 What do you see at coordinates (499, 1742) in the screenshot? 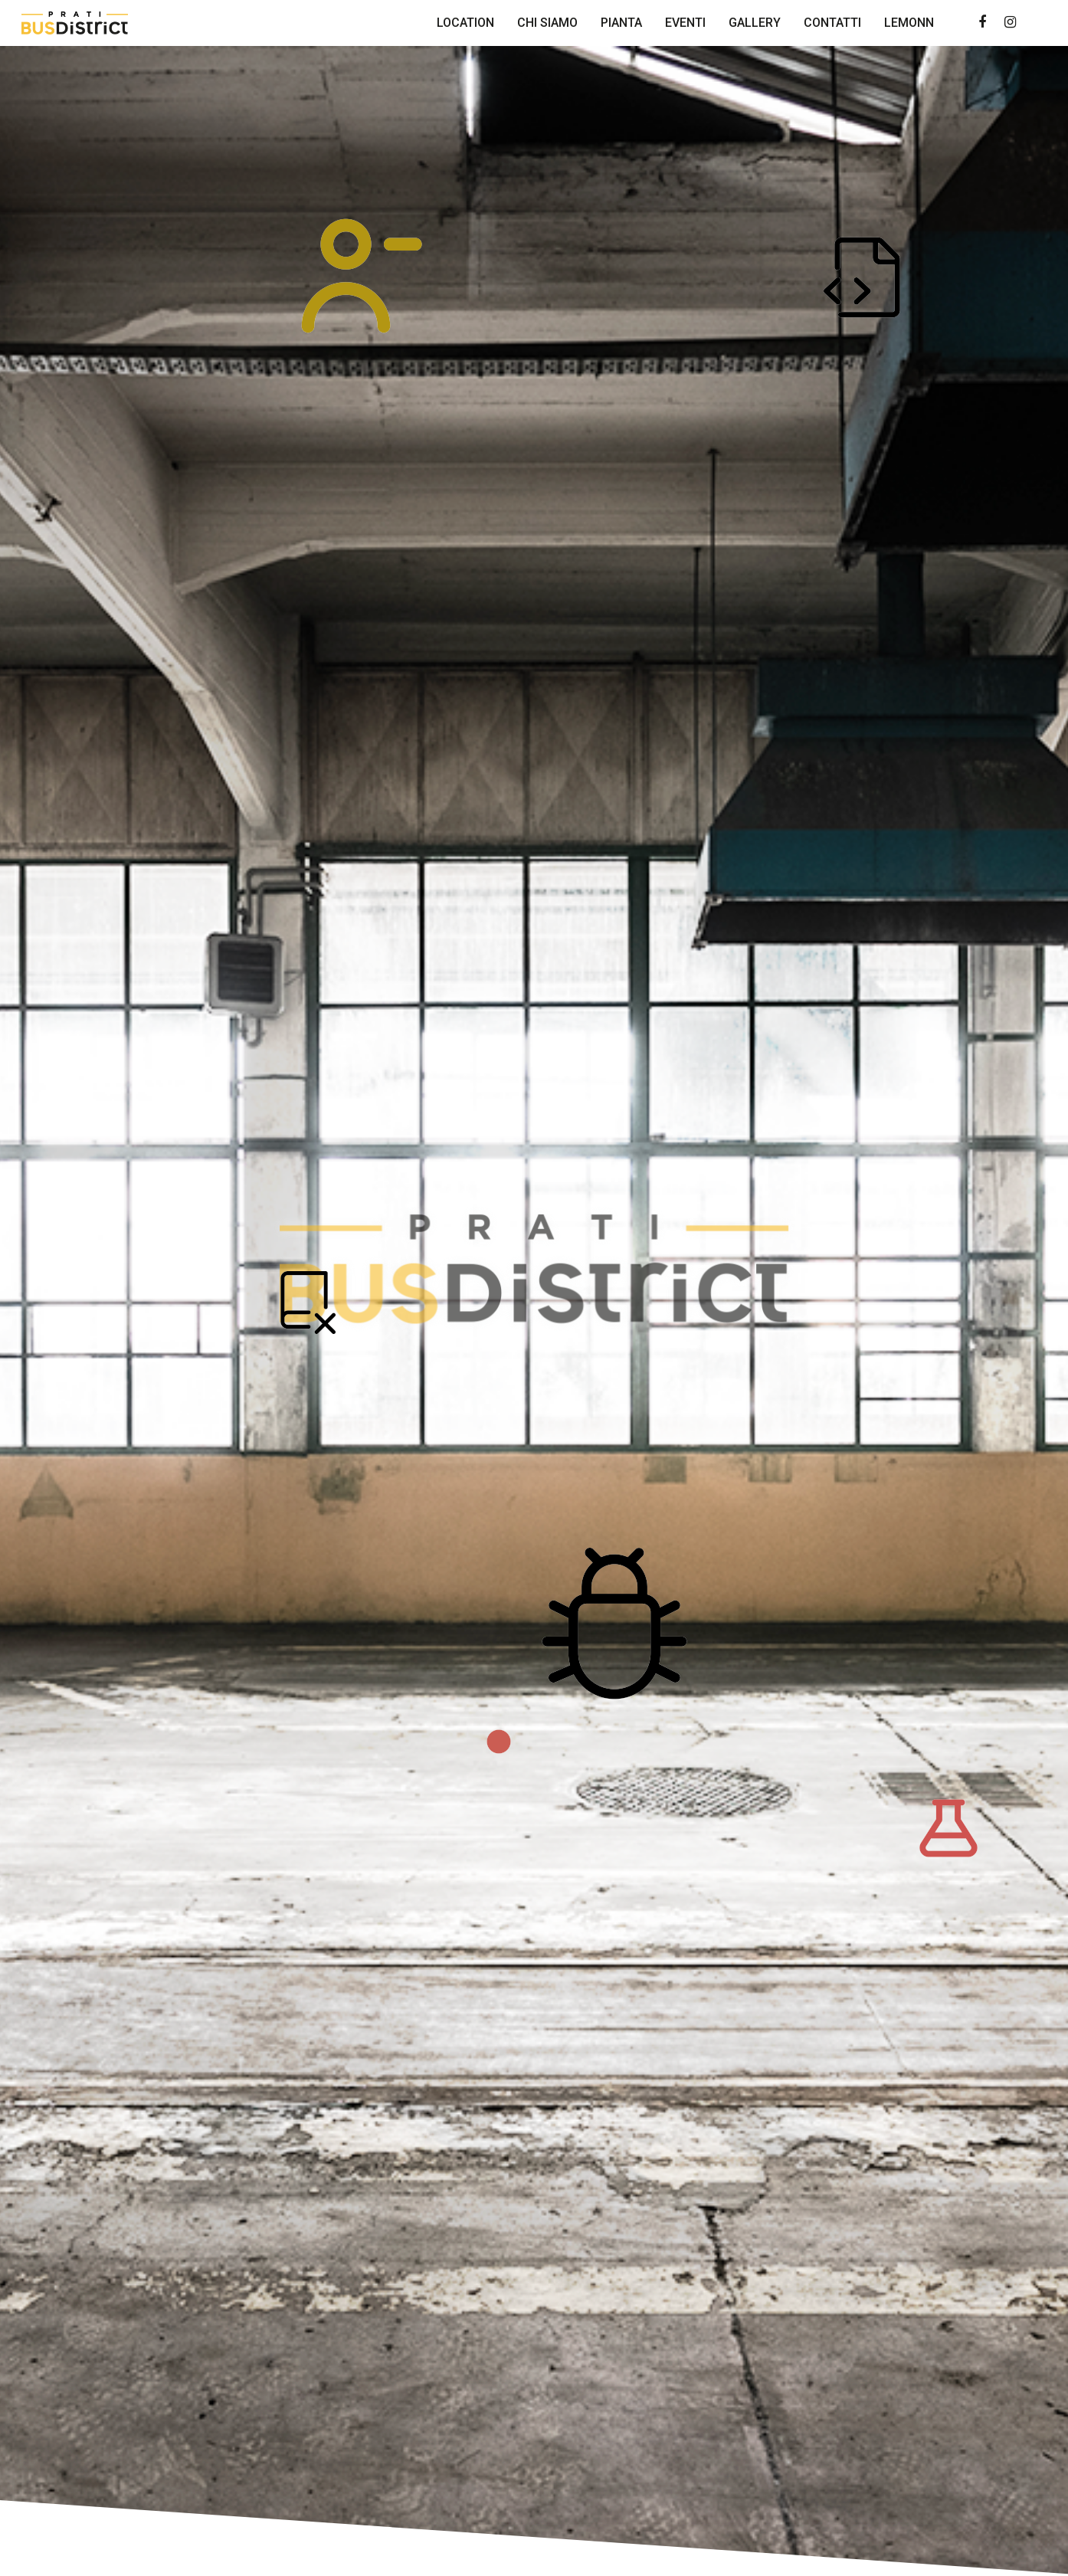
I see `indicates an unread notification or new item` at bounding box center [499, 1742].